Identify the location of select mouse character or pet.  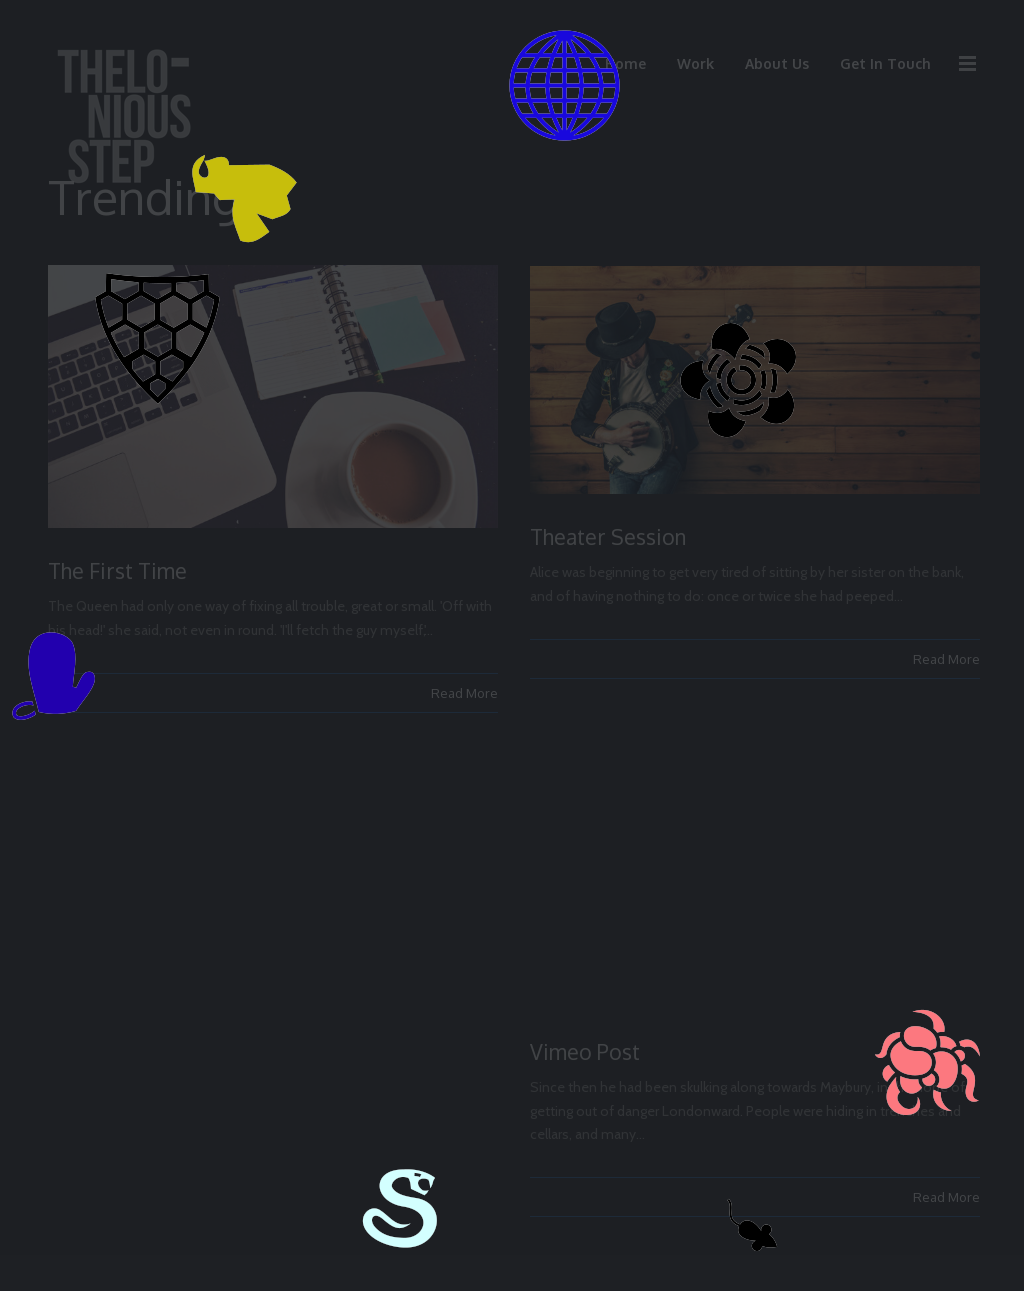
(753, 1225).